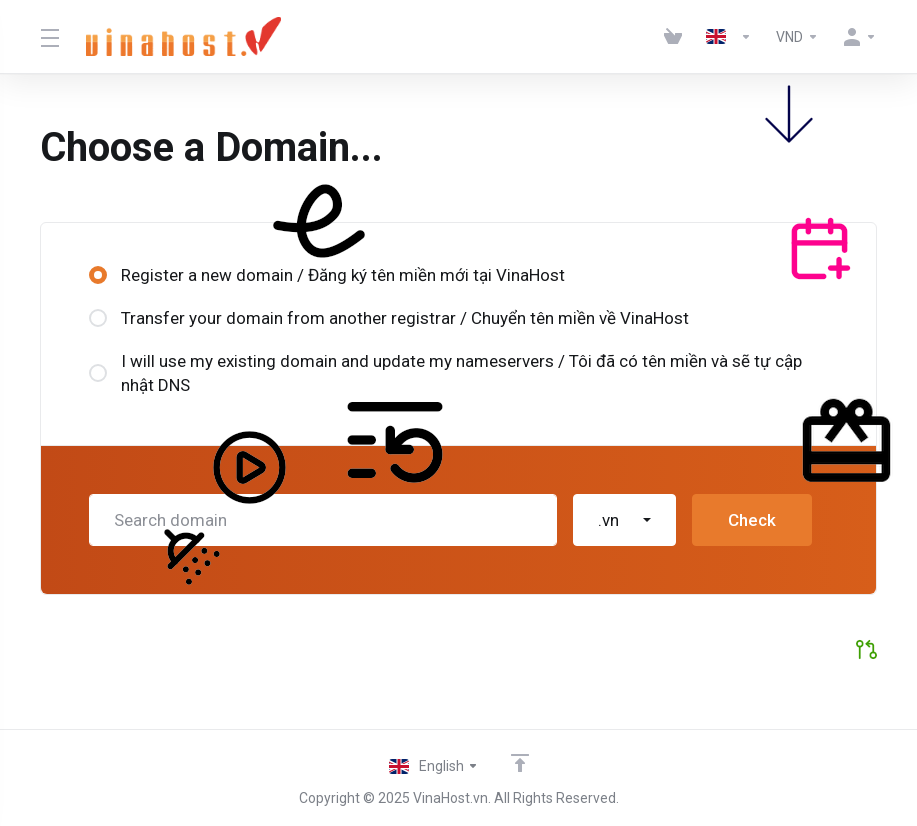  I want to click on restart or reset a list to its original order, so click(395, 440).